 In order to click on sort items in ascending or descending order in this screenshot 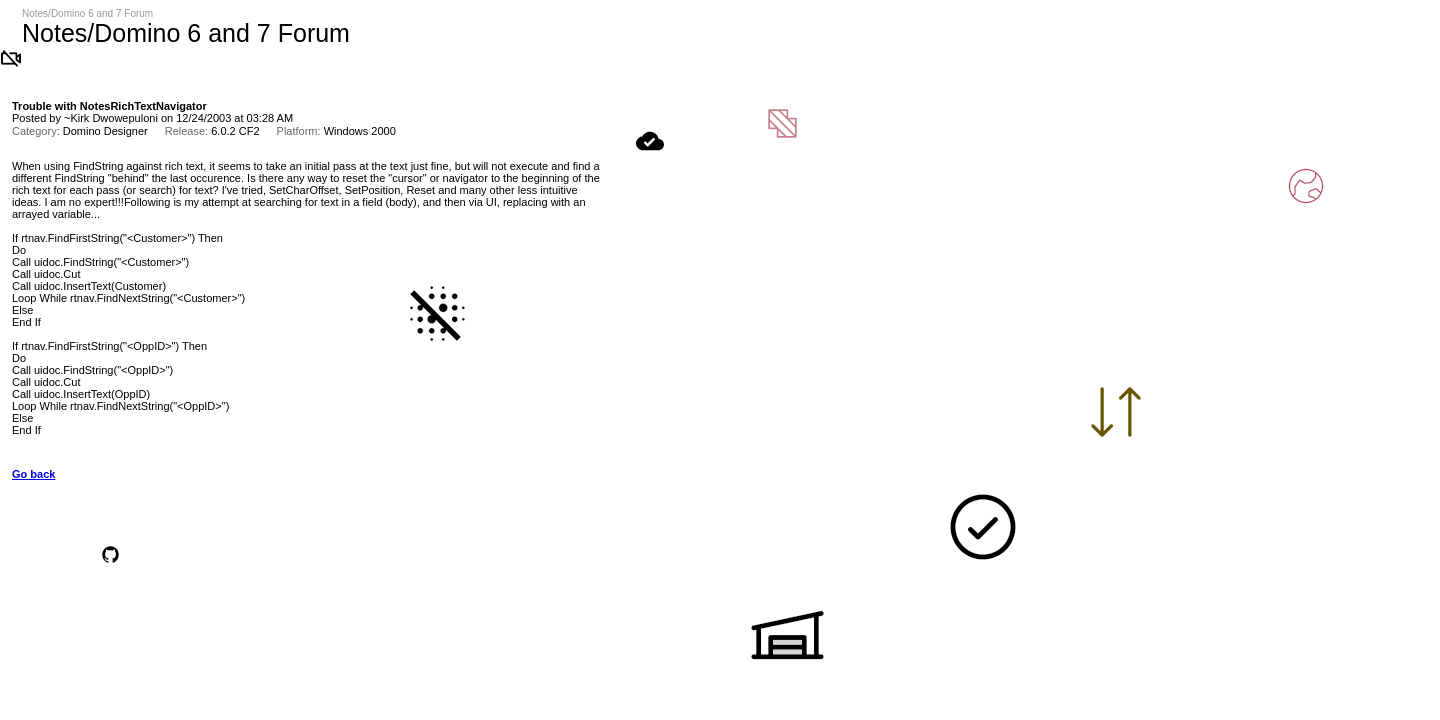, I will do `click(1116, 412)`.